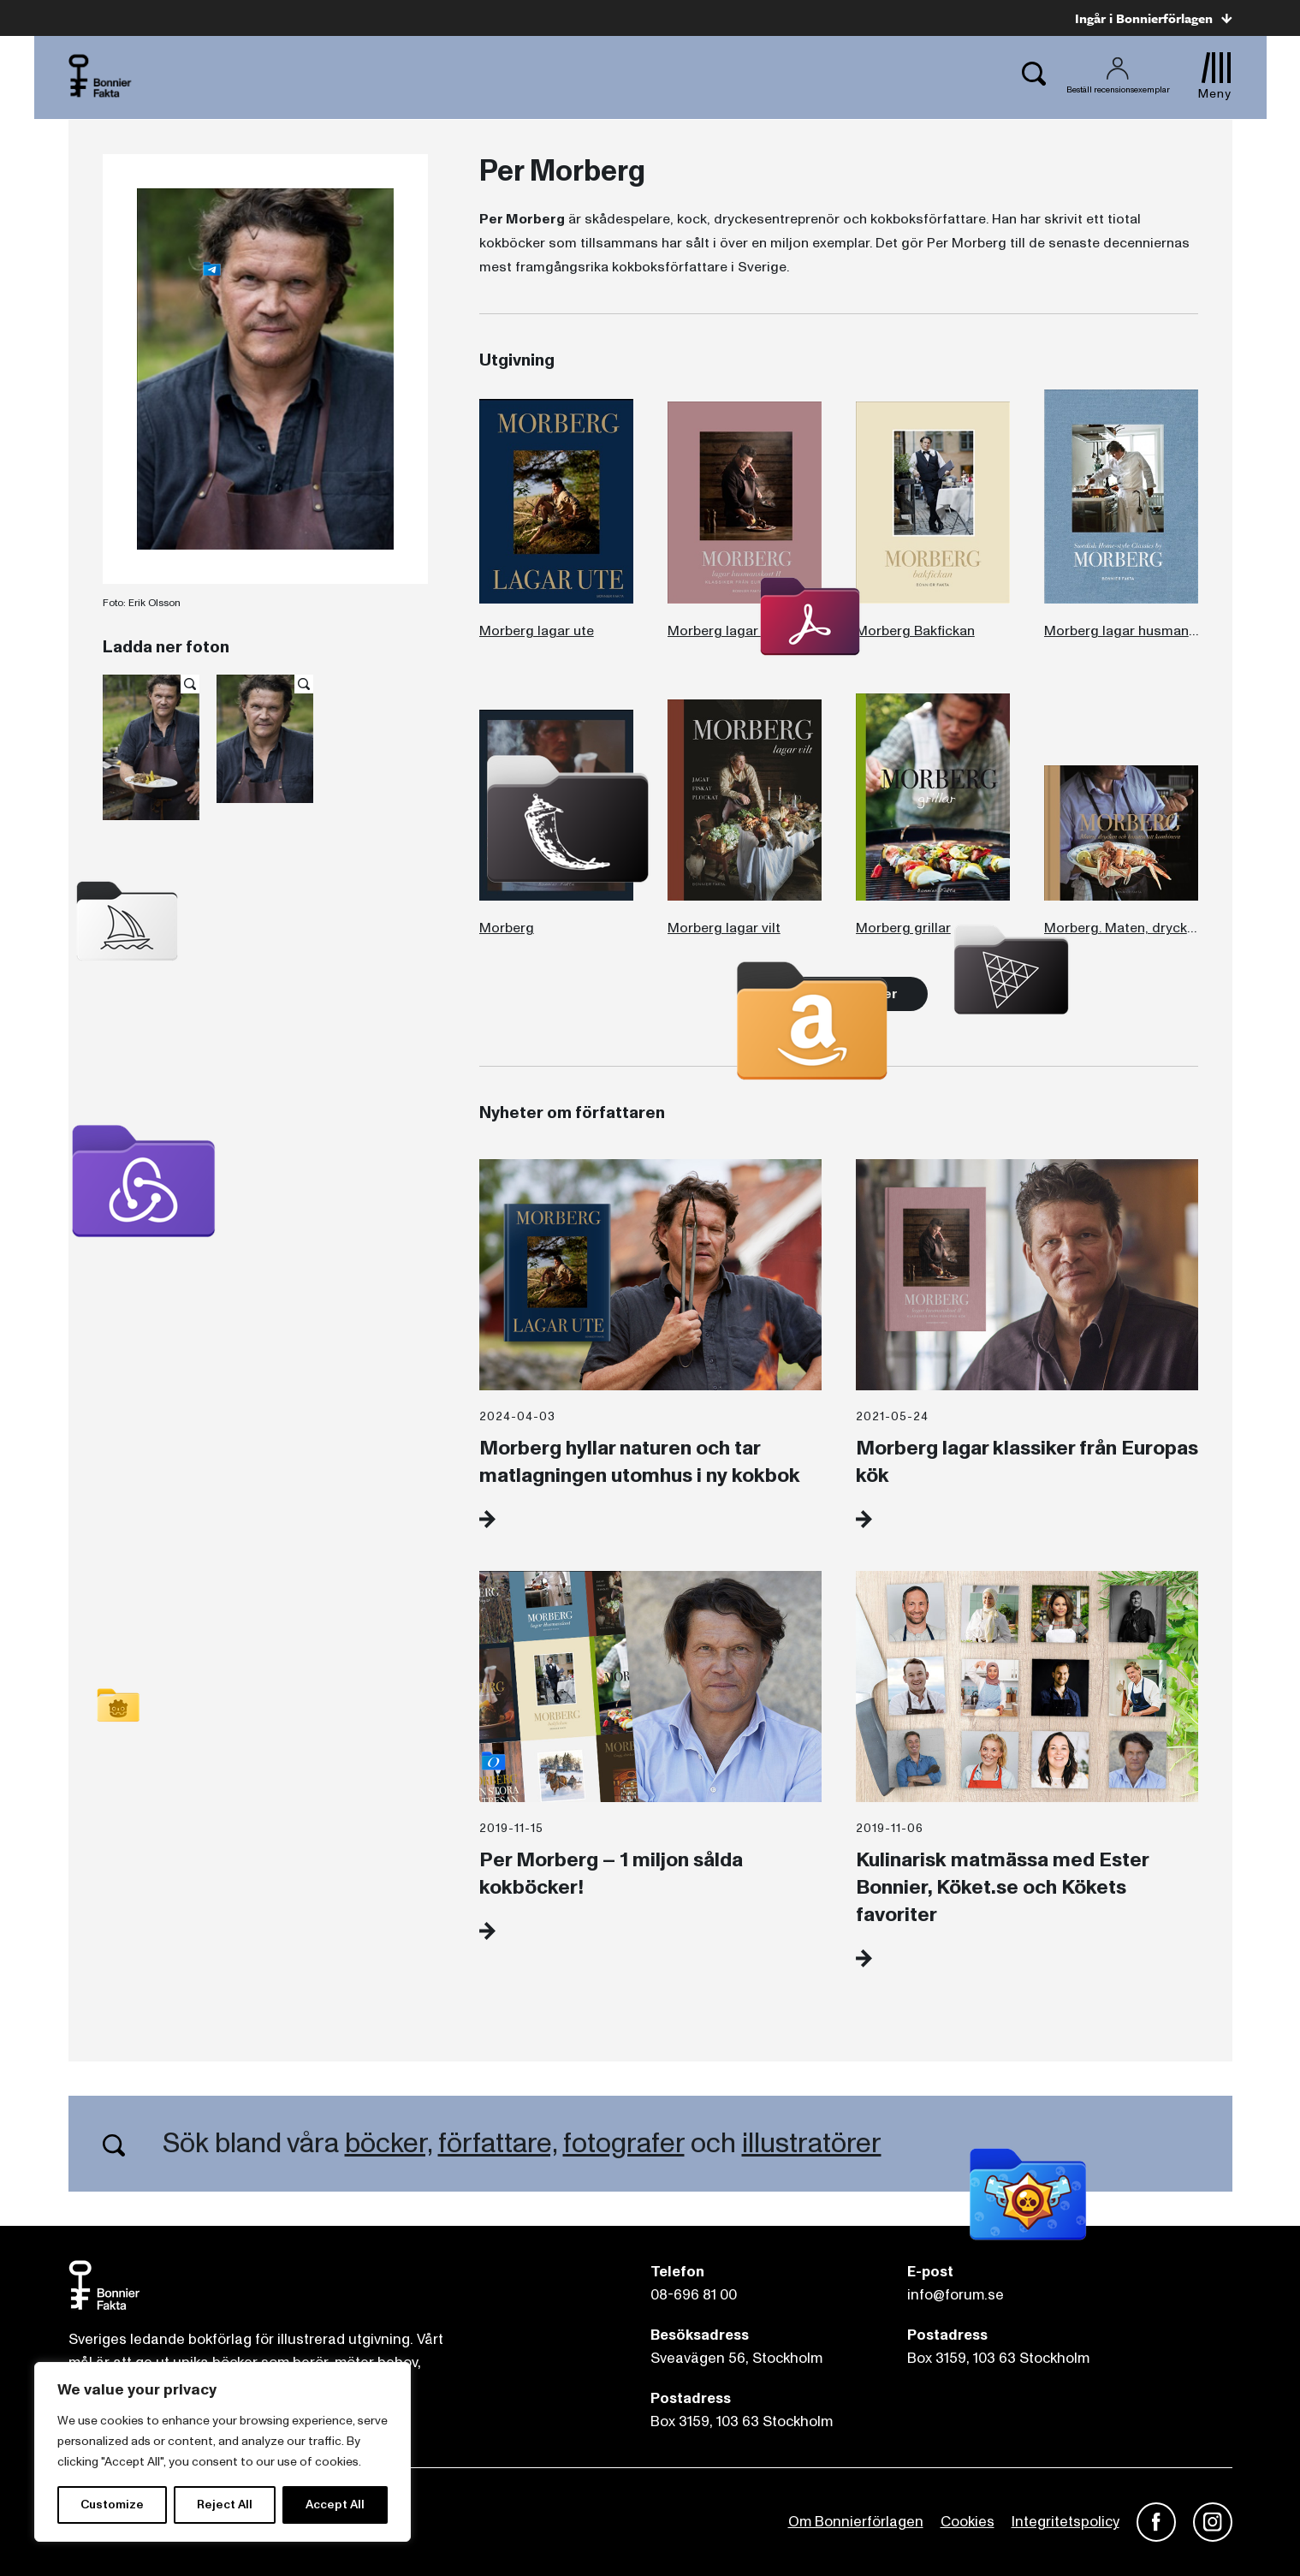 This screenshot has width=1300, height=2576. What do you see at coordinates (211, 269) in the screenshot?
I see `open folder containing Telegram files` at bounding box center [211, 269].